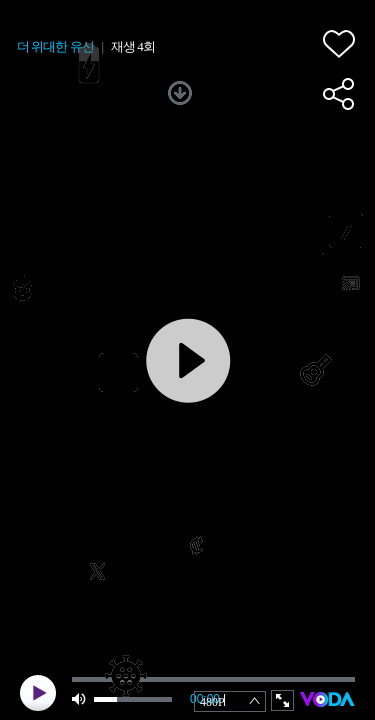  I want to click on scan a QR code or barcode, so click(118, 372).